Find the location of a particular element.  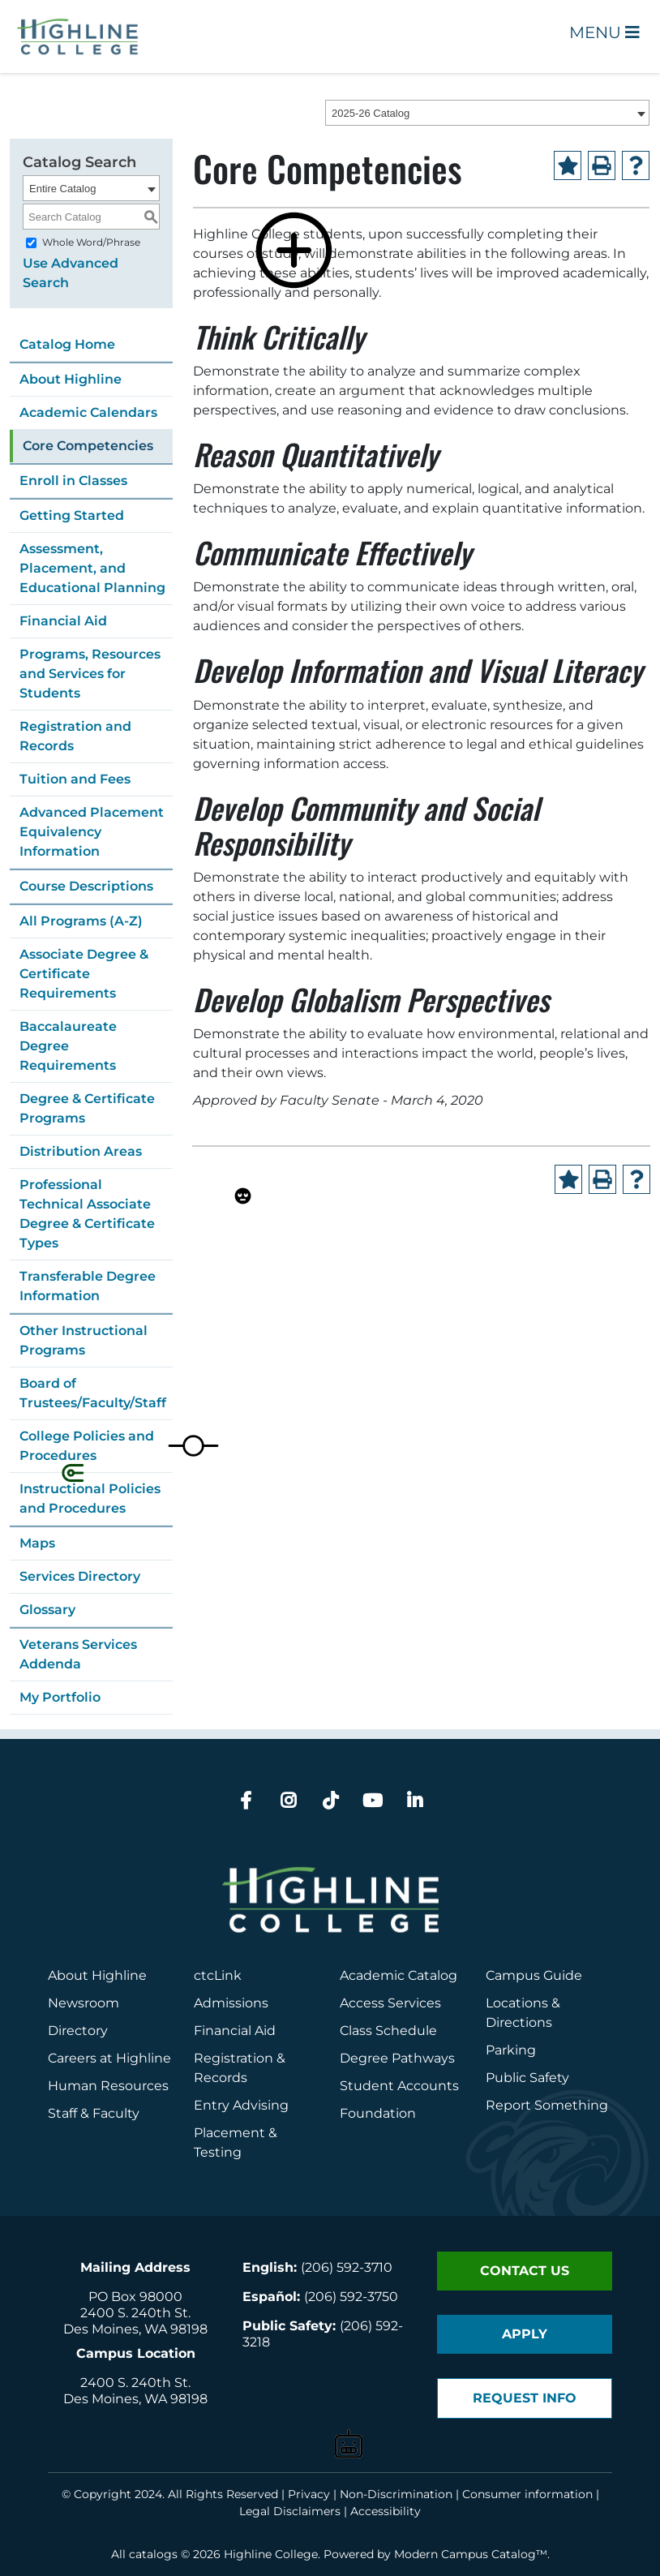

indicates a rounded line cap style option is located at coordinates (72, 1473).